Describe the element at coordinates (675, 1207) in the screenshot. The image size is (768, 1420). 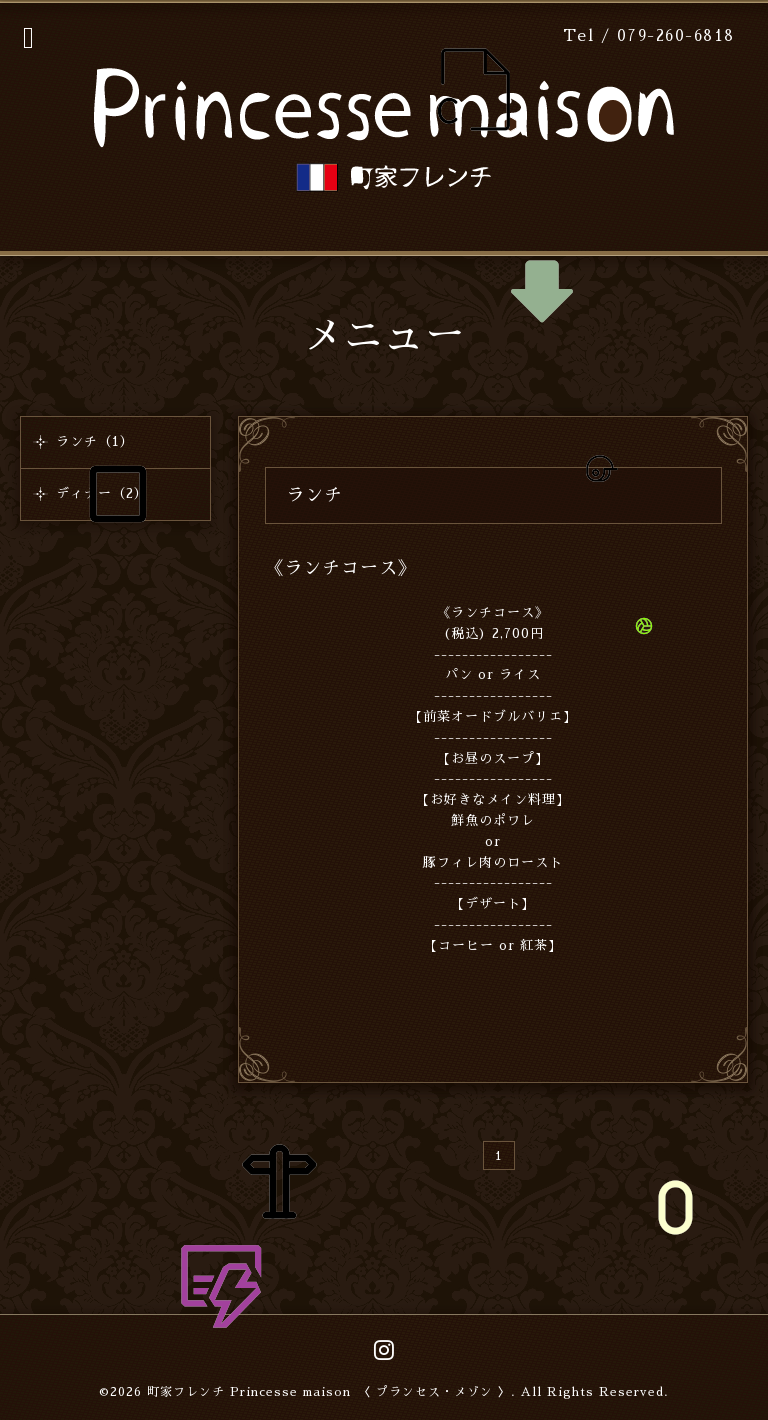
I see `set exposure compensation to zero` at that location.